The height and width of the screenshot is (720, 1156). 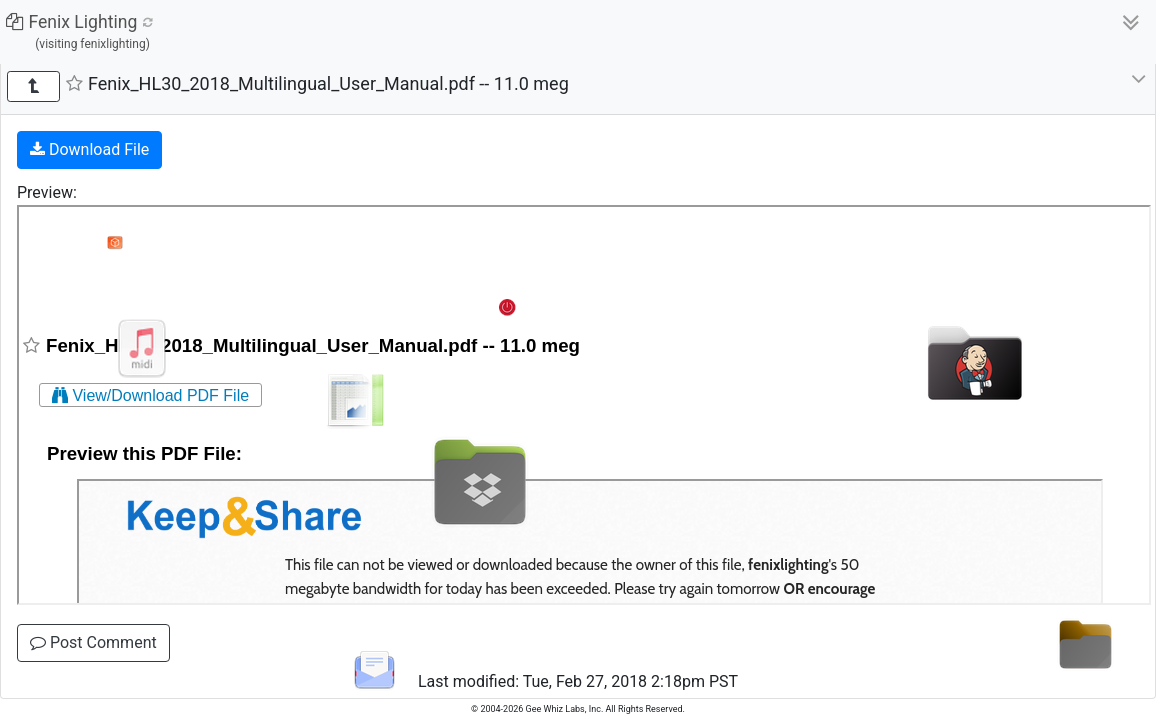 What do you see at coordinates (142, 348) in the screenshot?
I see `a midi audio file` at bounding box center [142, 348].